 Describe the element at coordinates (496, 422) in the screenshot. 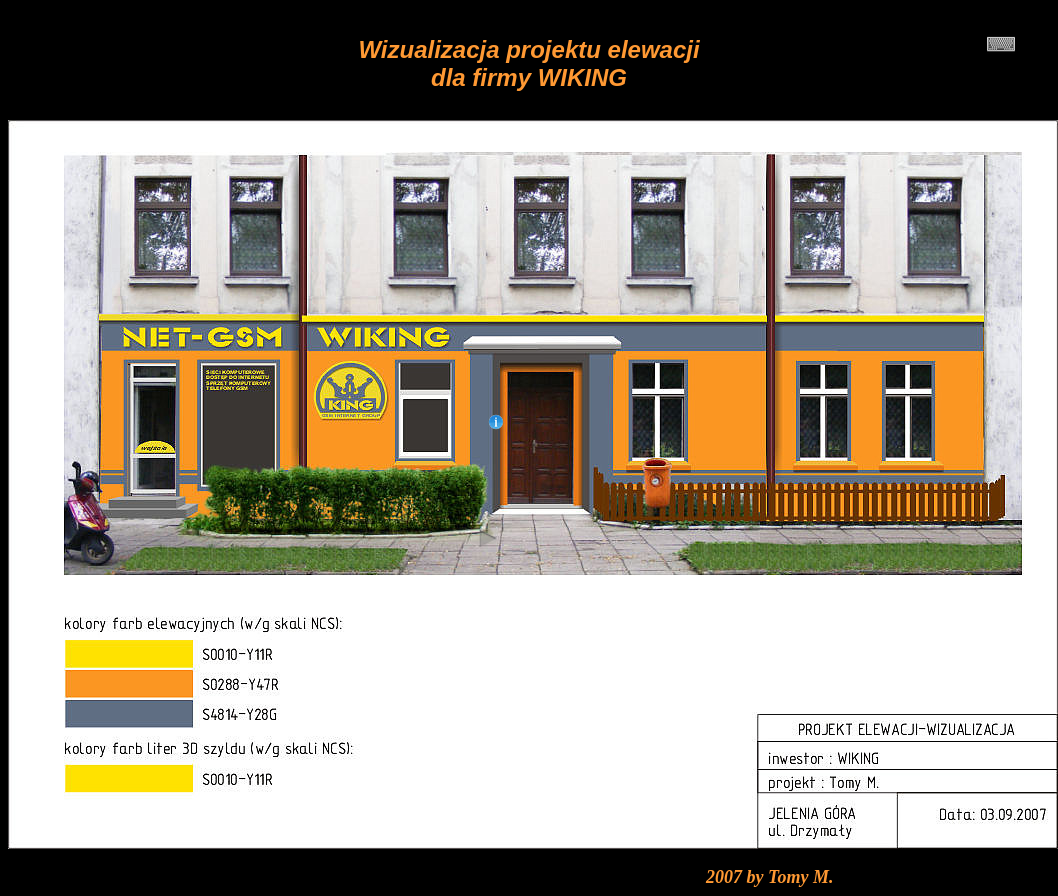

I see `view information or details about an application` at that location.